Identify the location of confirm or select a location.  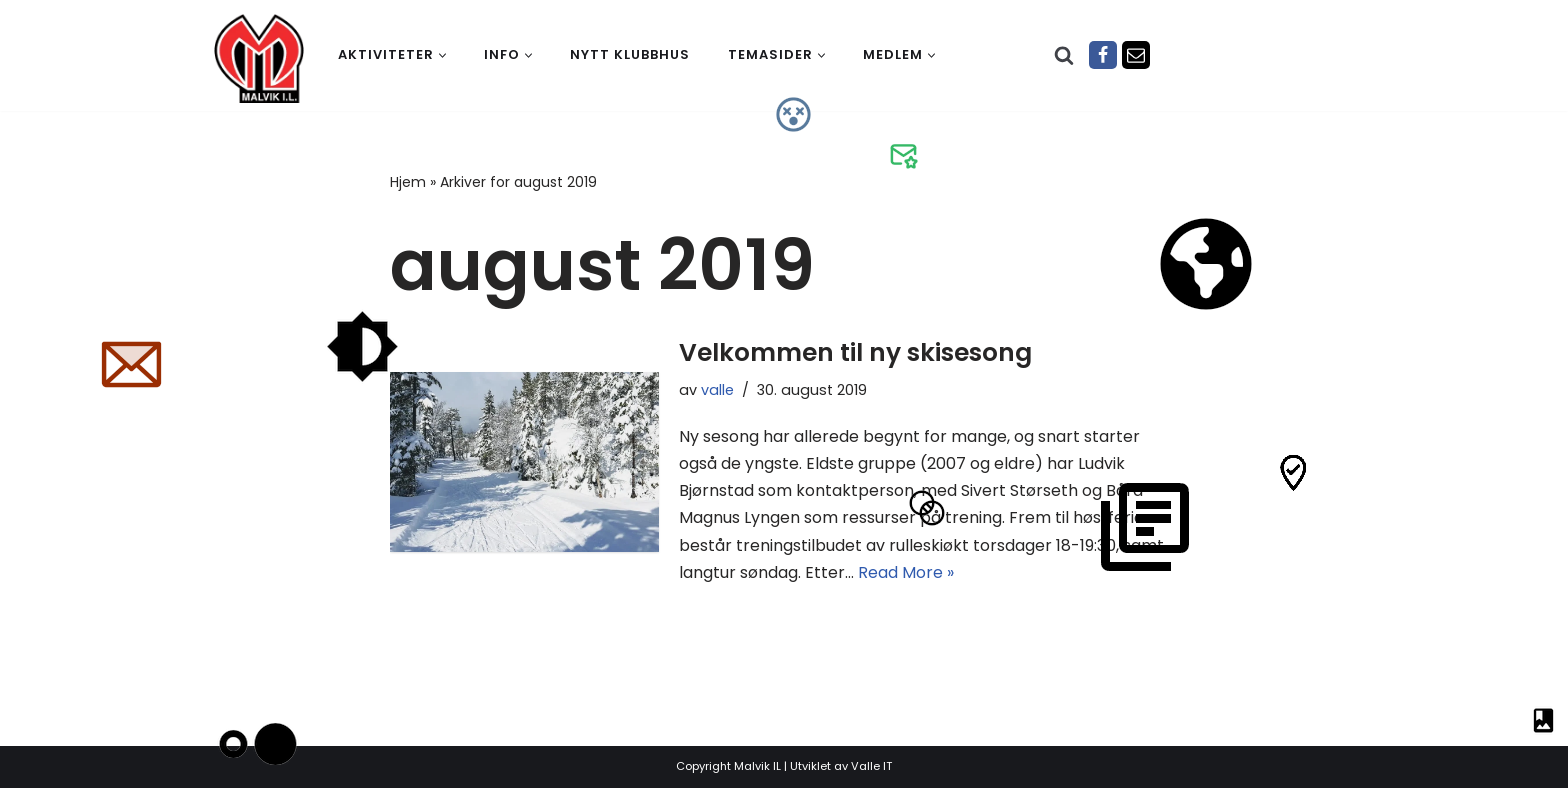
(1293, 472).